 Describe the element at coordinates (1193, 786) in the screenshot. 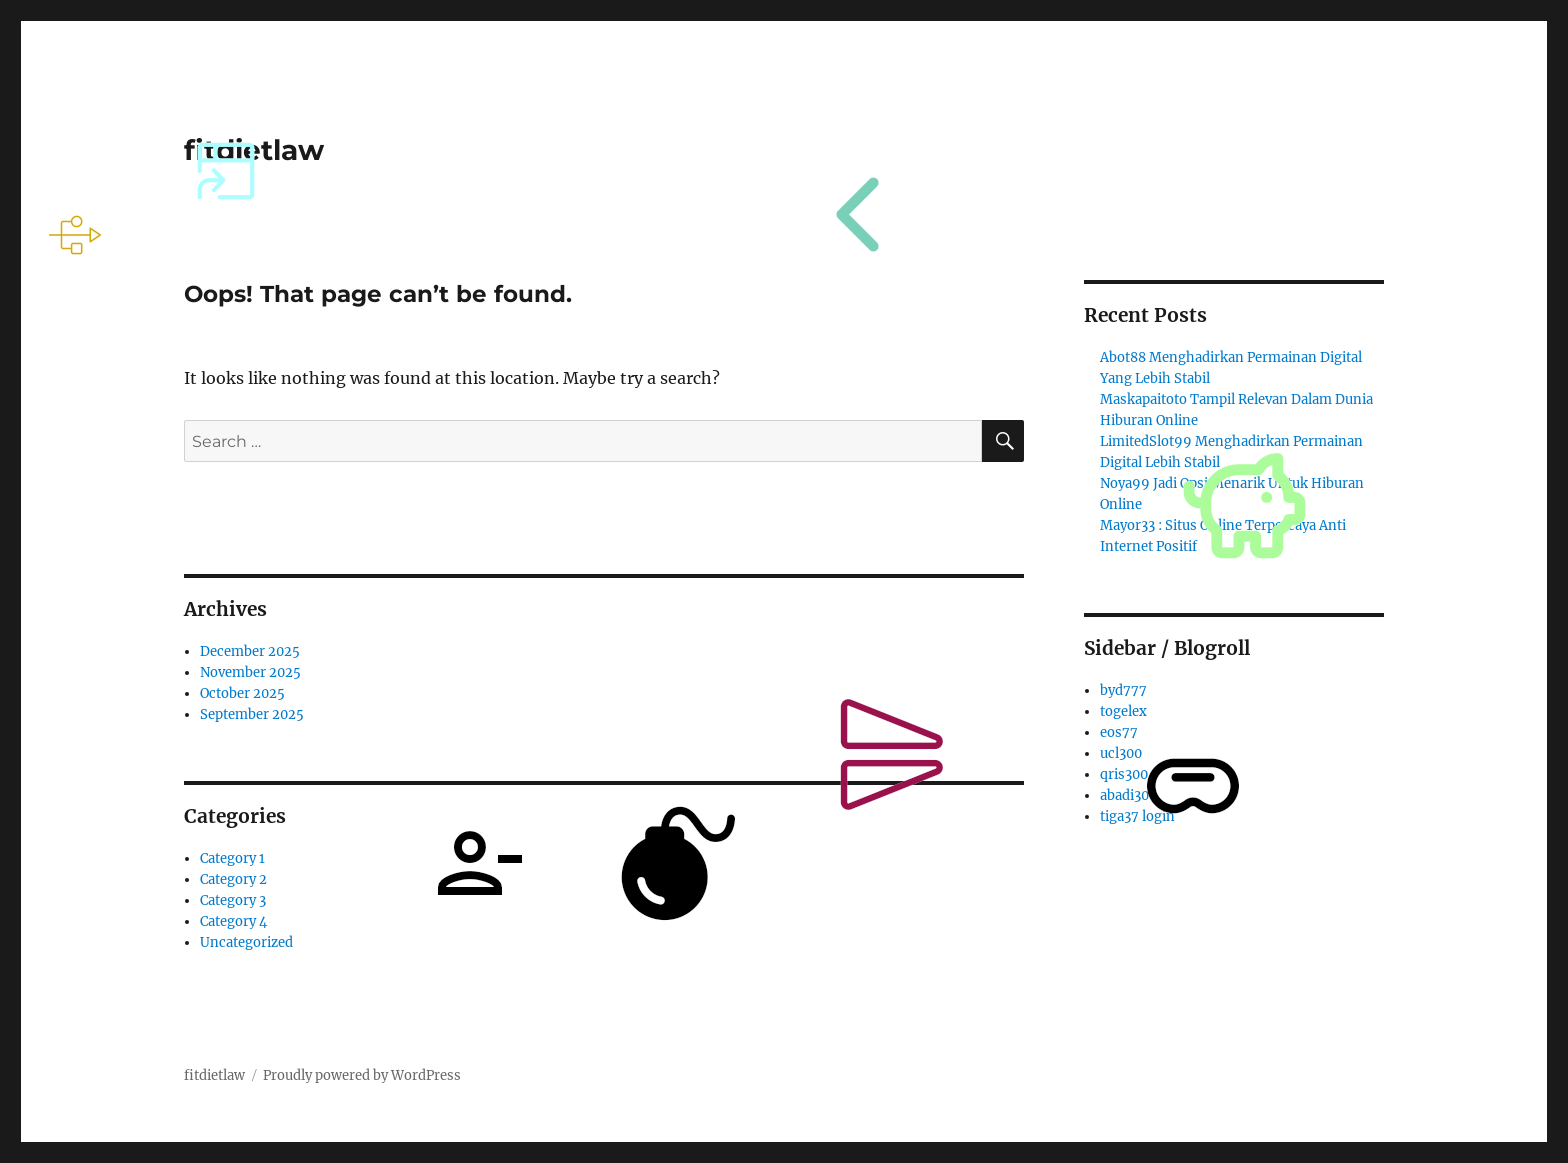

I see `access virtual reality or immersive mode` at that location.